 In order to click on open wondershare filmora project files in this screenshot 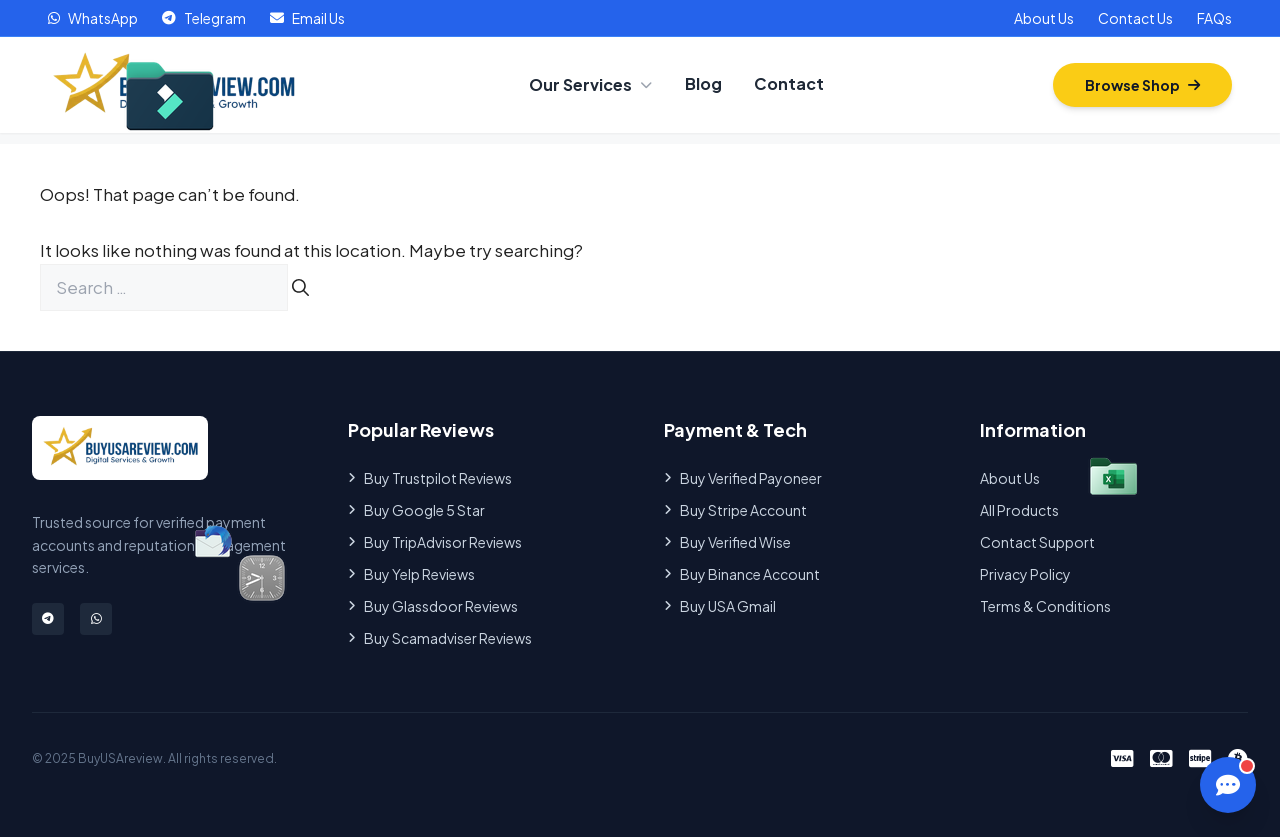, I will do `click(169, 98)`.